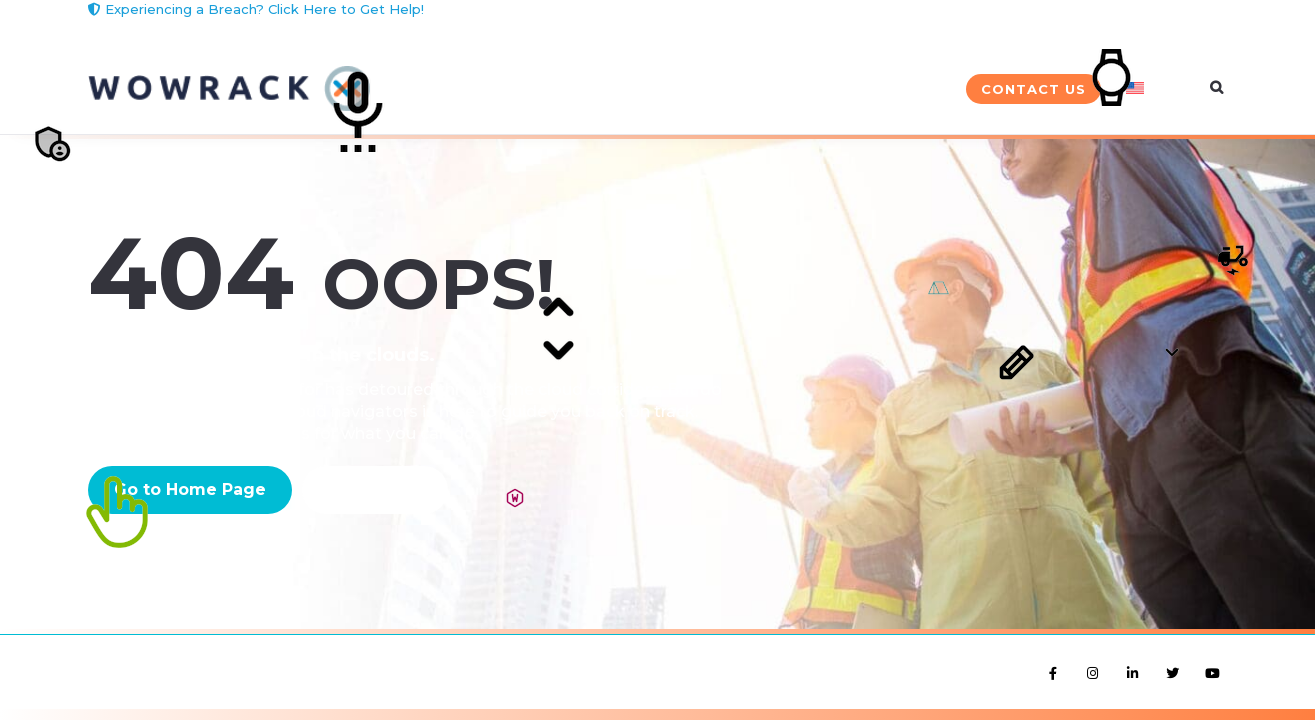  I want to click on edit content or settings, so click(1016, 363).